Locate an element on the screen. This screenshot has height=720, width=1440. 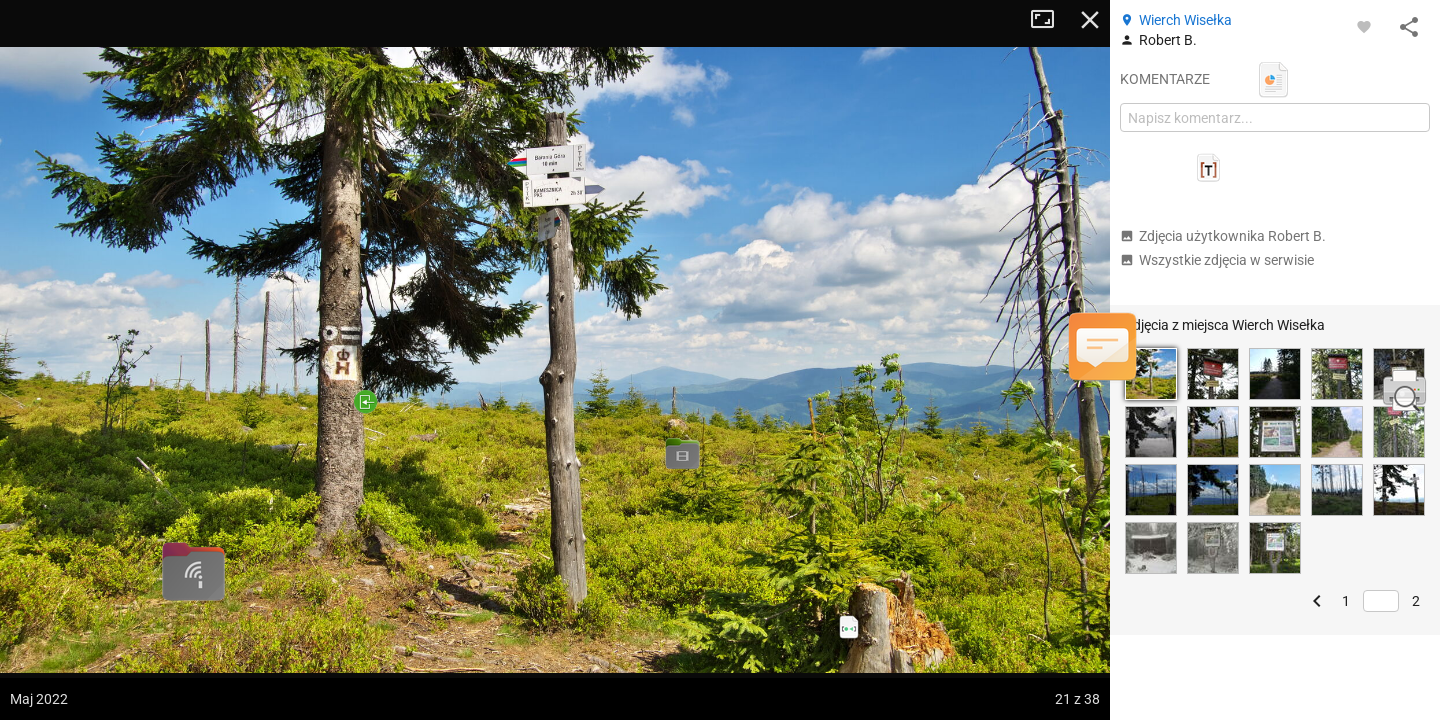
preview document before printing is located at coordinates (1404, 390).